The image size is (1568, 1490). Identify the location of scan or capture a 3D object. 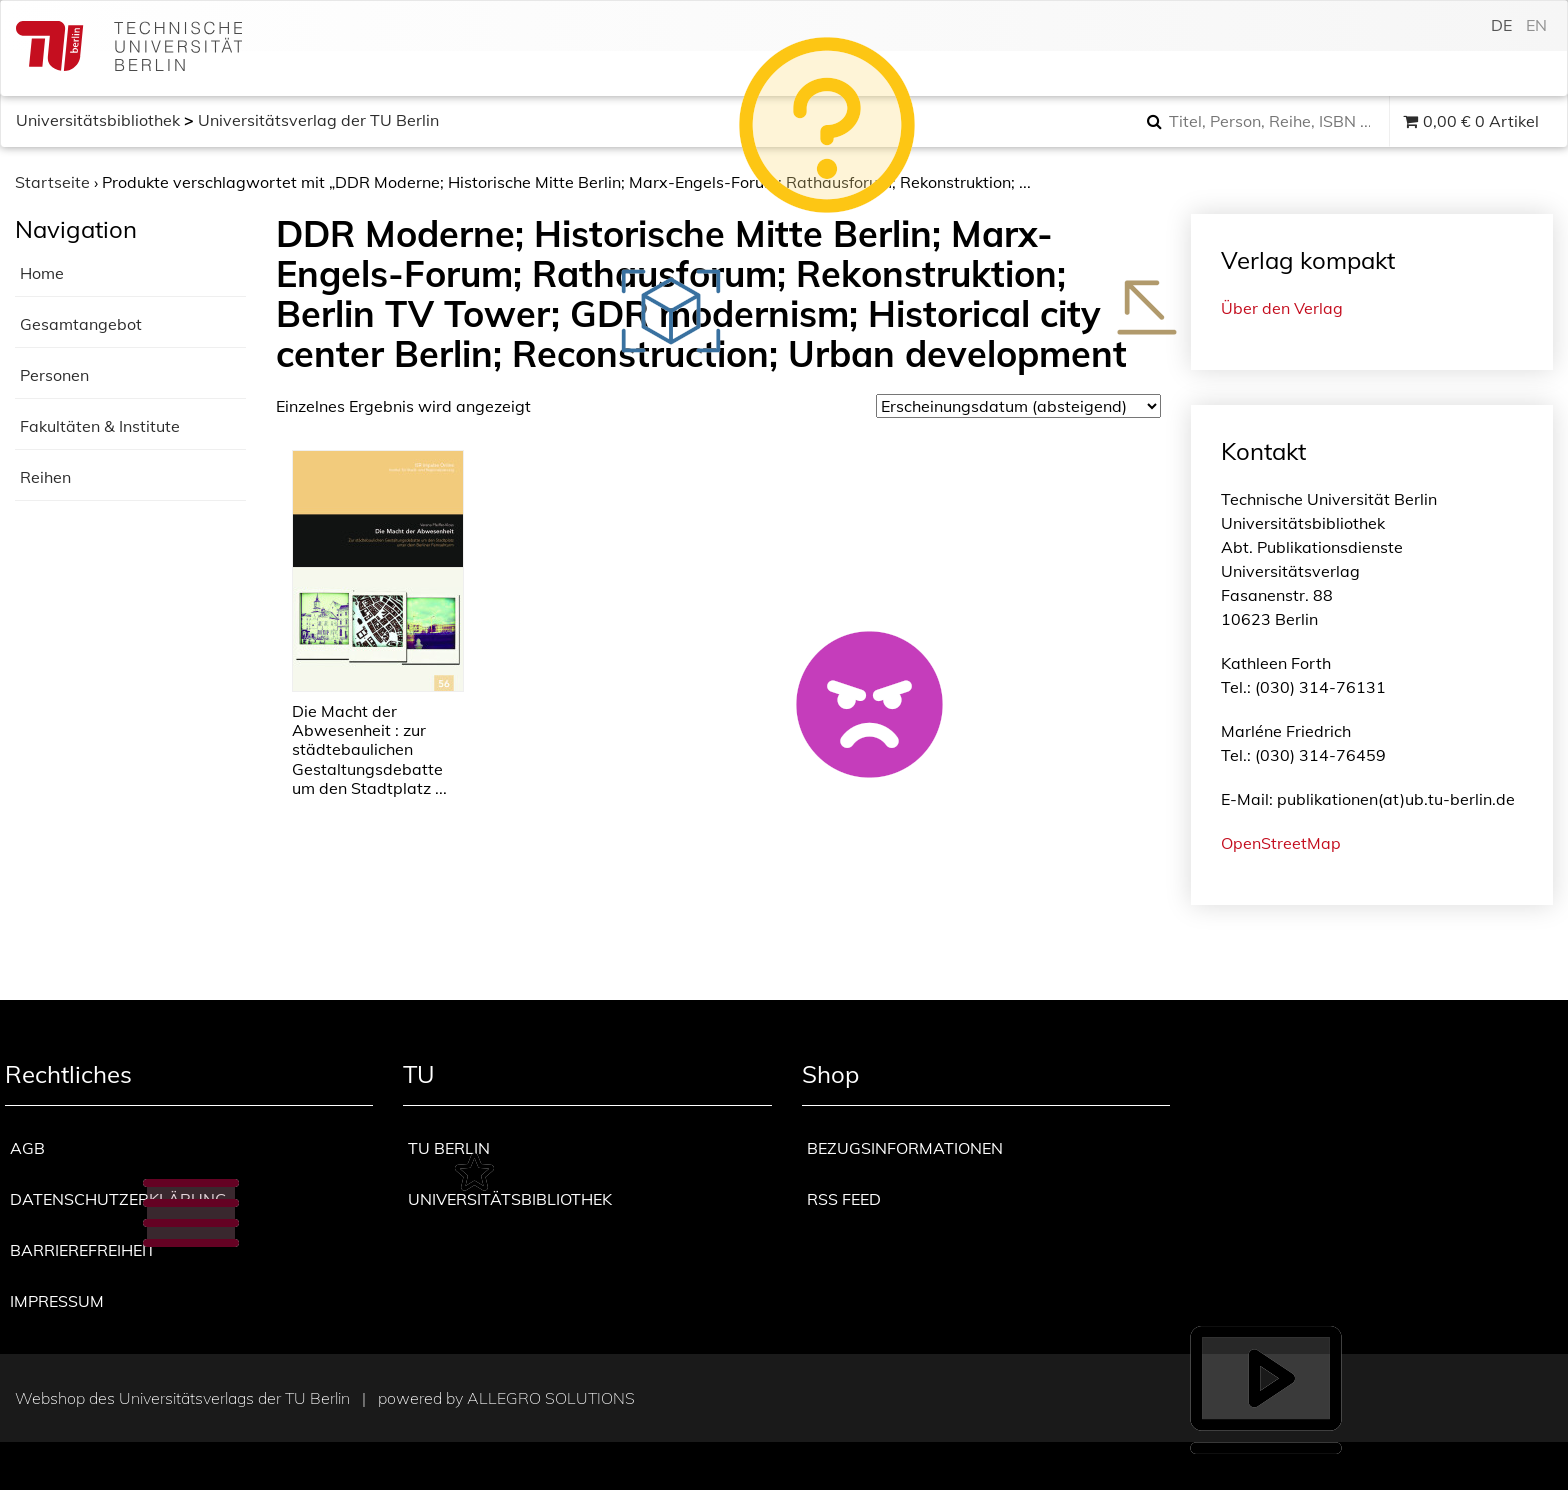
(671, 311).